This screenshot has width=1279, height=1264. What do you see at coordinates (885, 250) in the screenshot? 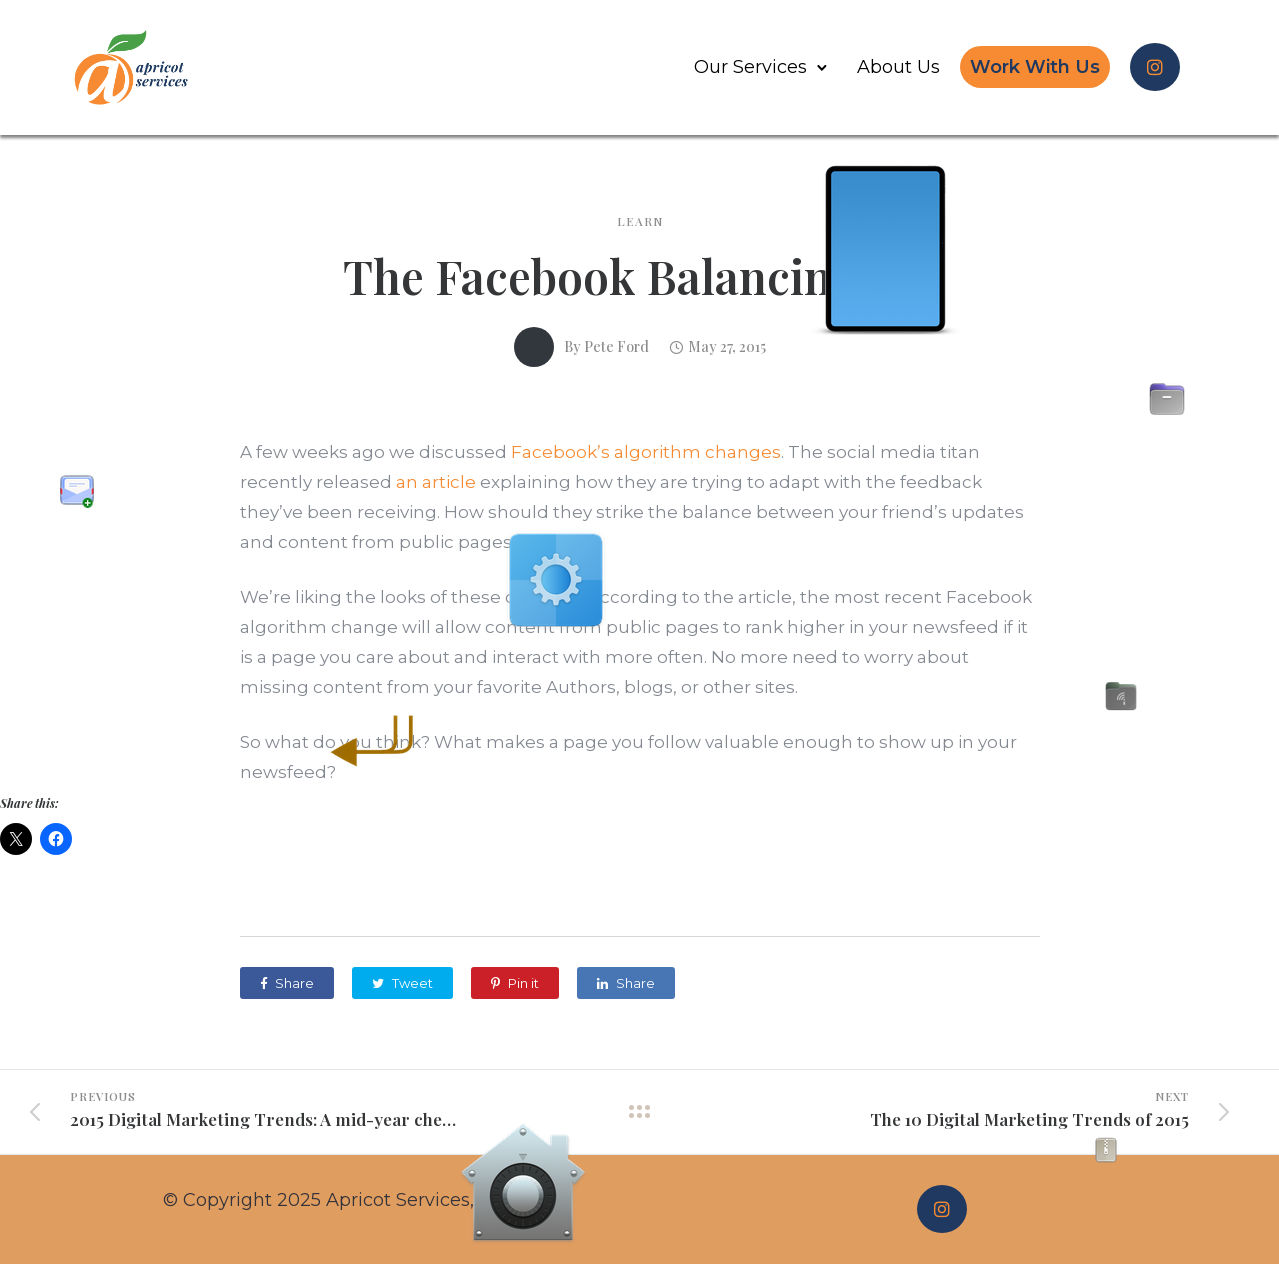
I see `iPad Pro device connected to your system` at bounding box center [885, 250].